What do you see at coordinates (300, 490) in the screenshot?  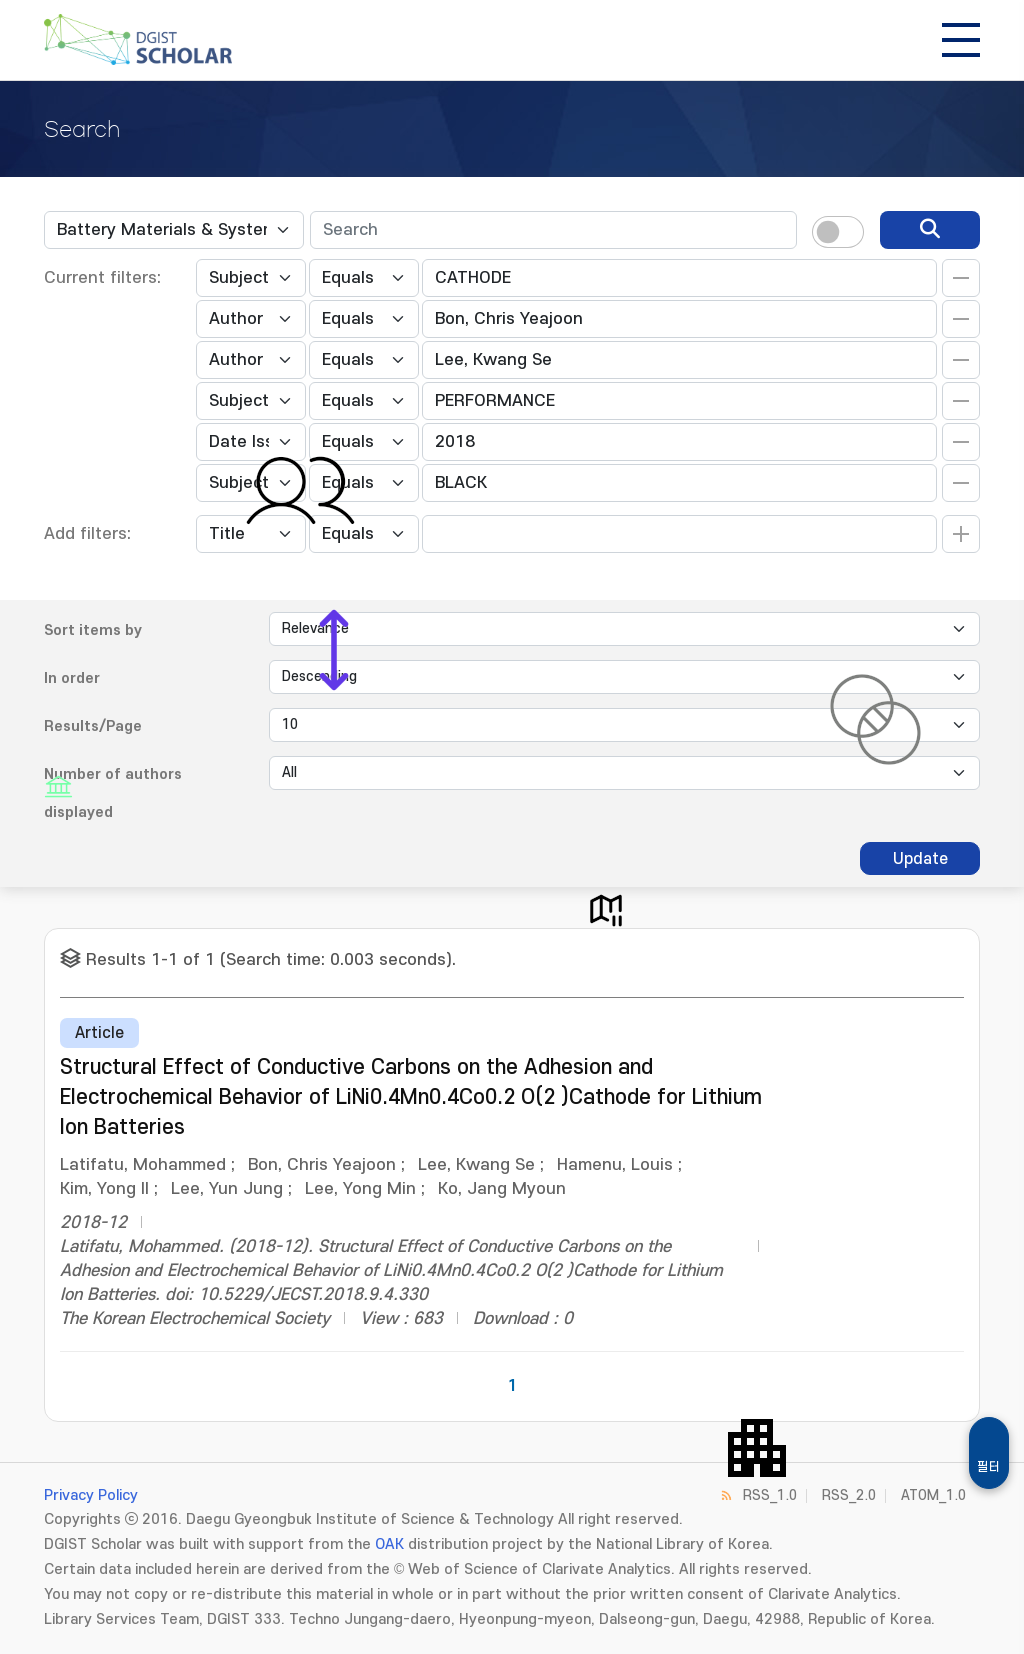 I see `view all users or contacts` at bounding box center [300, 490].